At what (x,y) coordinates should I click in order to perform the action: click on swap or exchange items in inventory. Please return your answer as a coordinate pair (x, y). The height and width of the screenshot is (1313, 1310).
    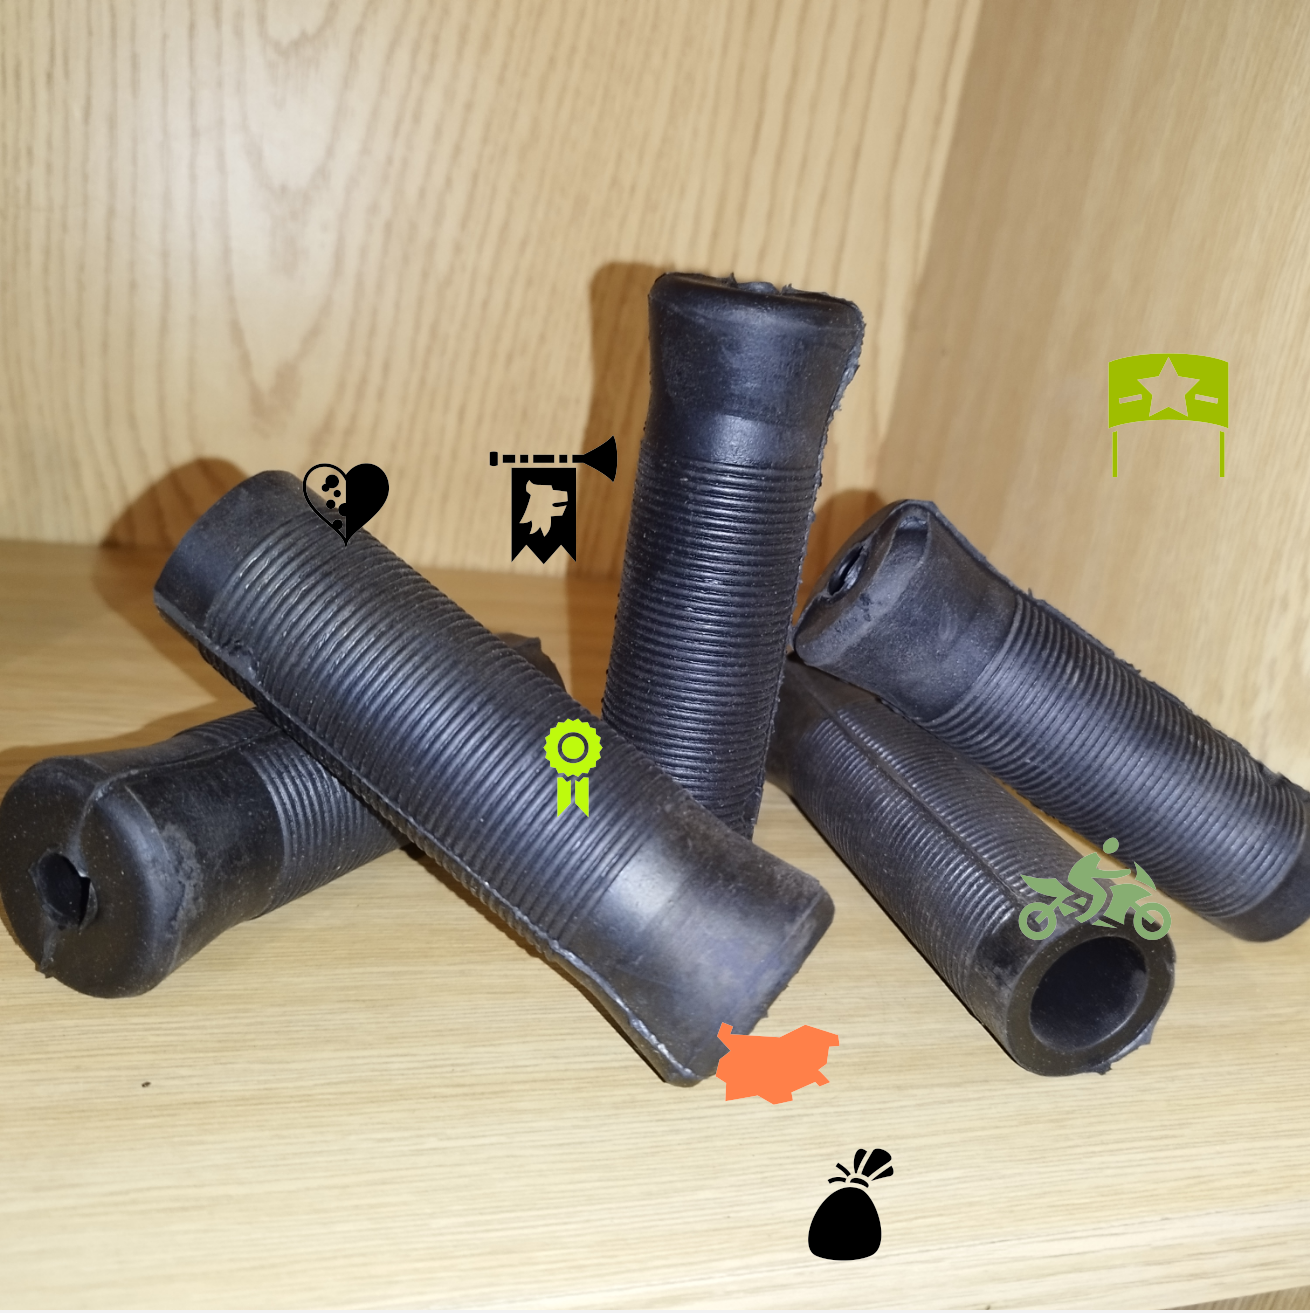
    Looking at the image, I should click on (852, 1204).